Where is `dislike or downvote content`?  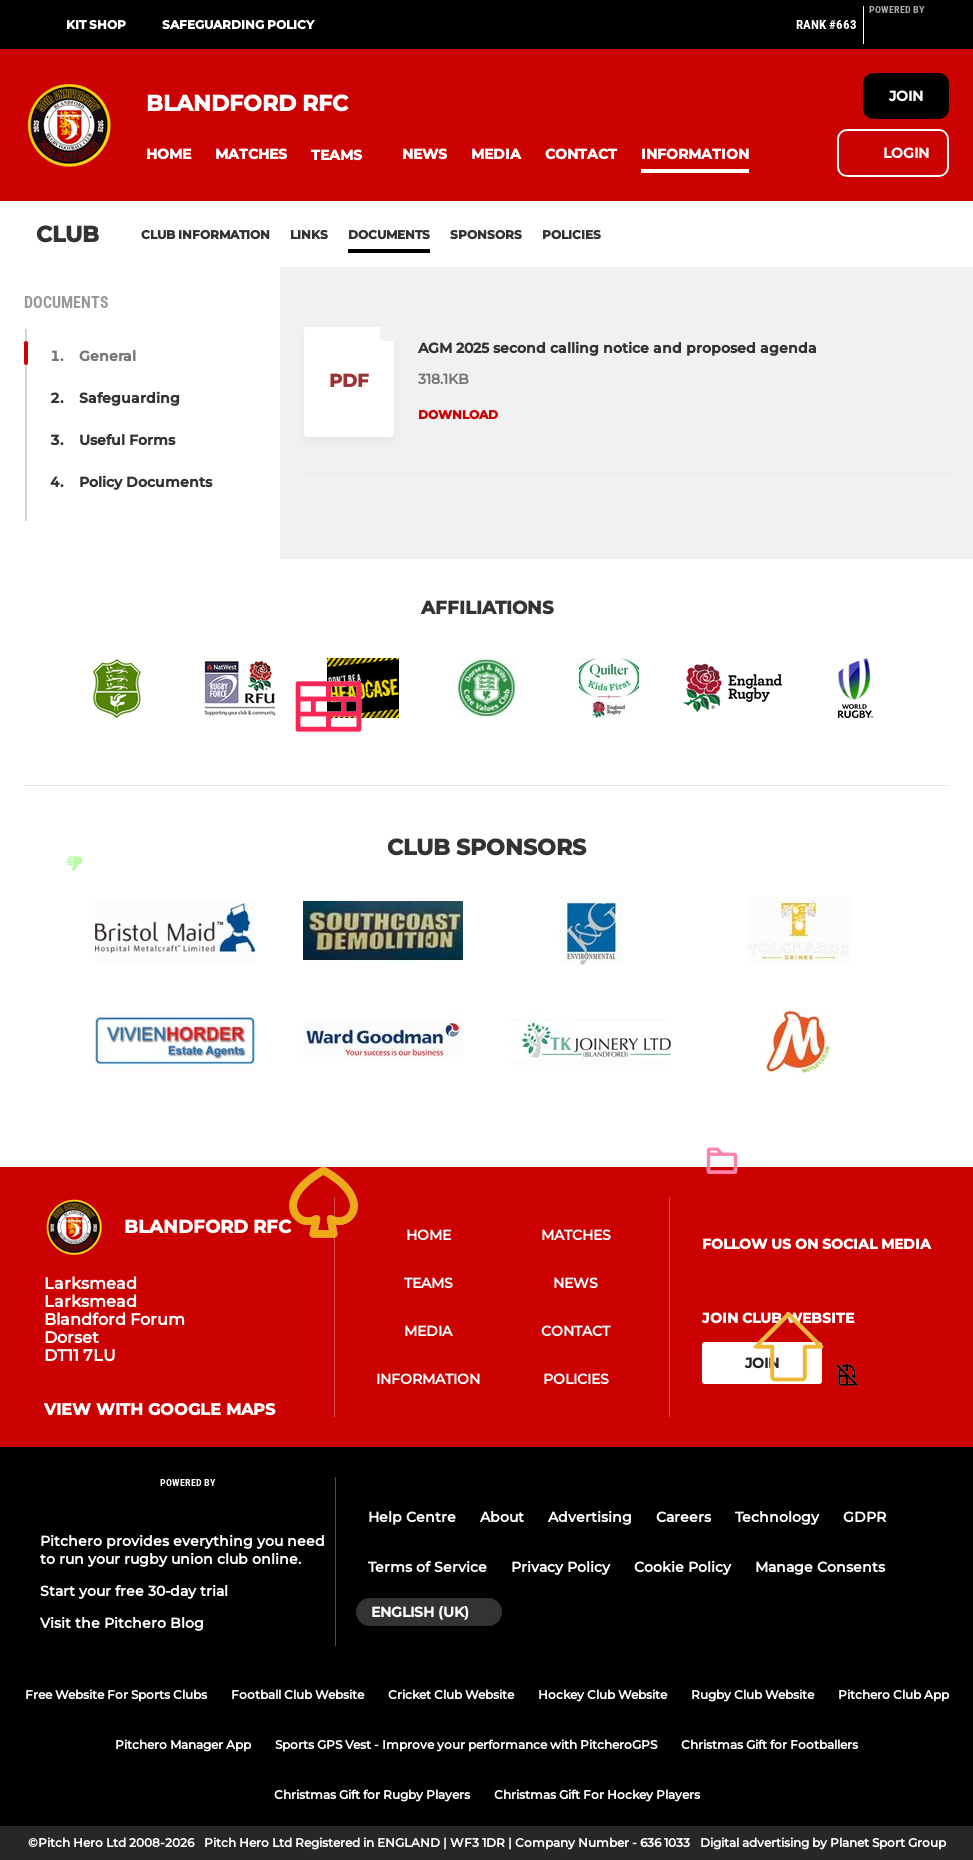 dislike or downvote content is located at coordinates (74, 863).